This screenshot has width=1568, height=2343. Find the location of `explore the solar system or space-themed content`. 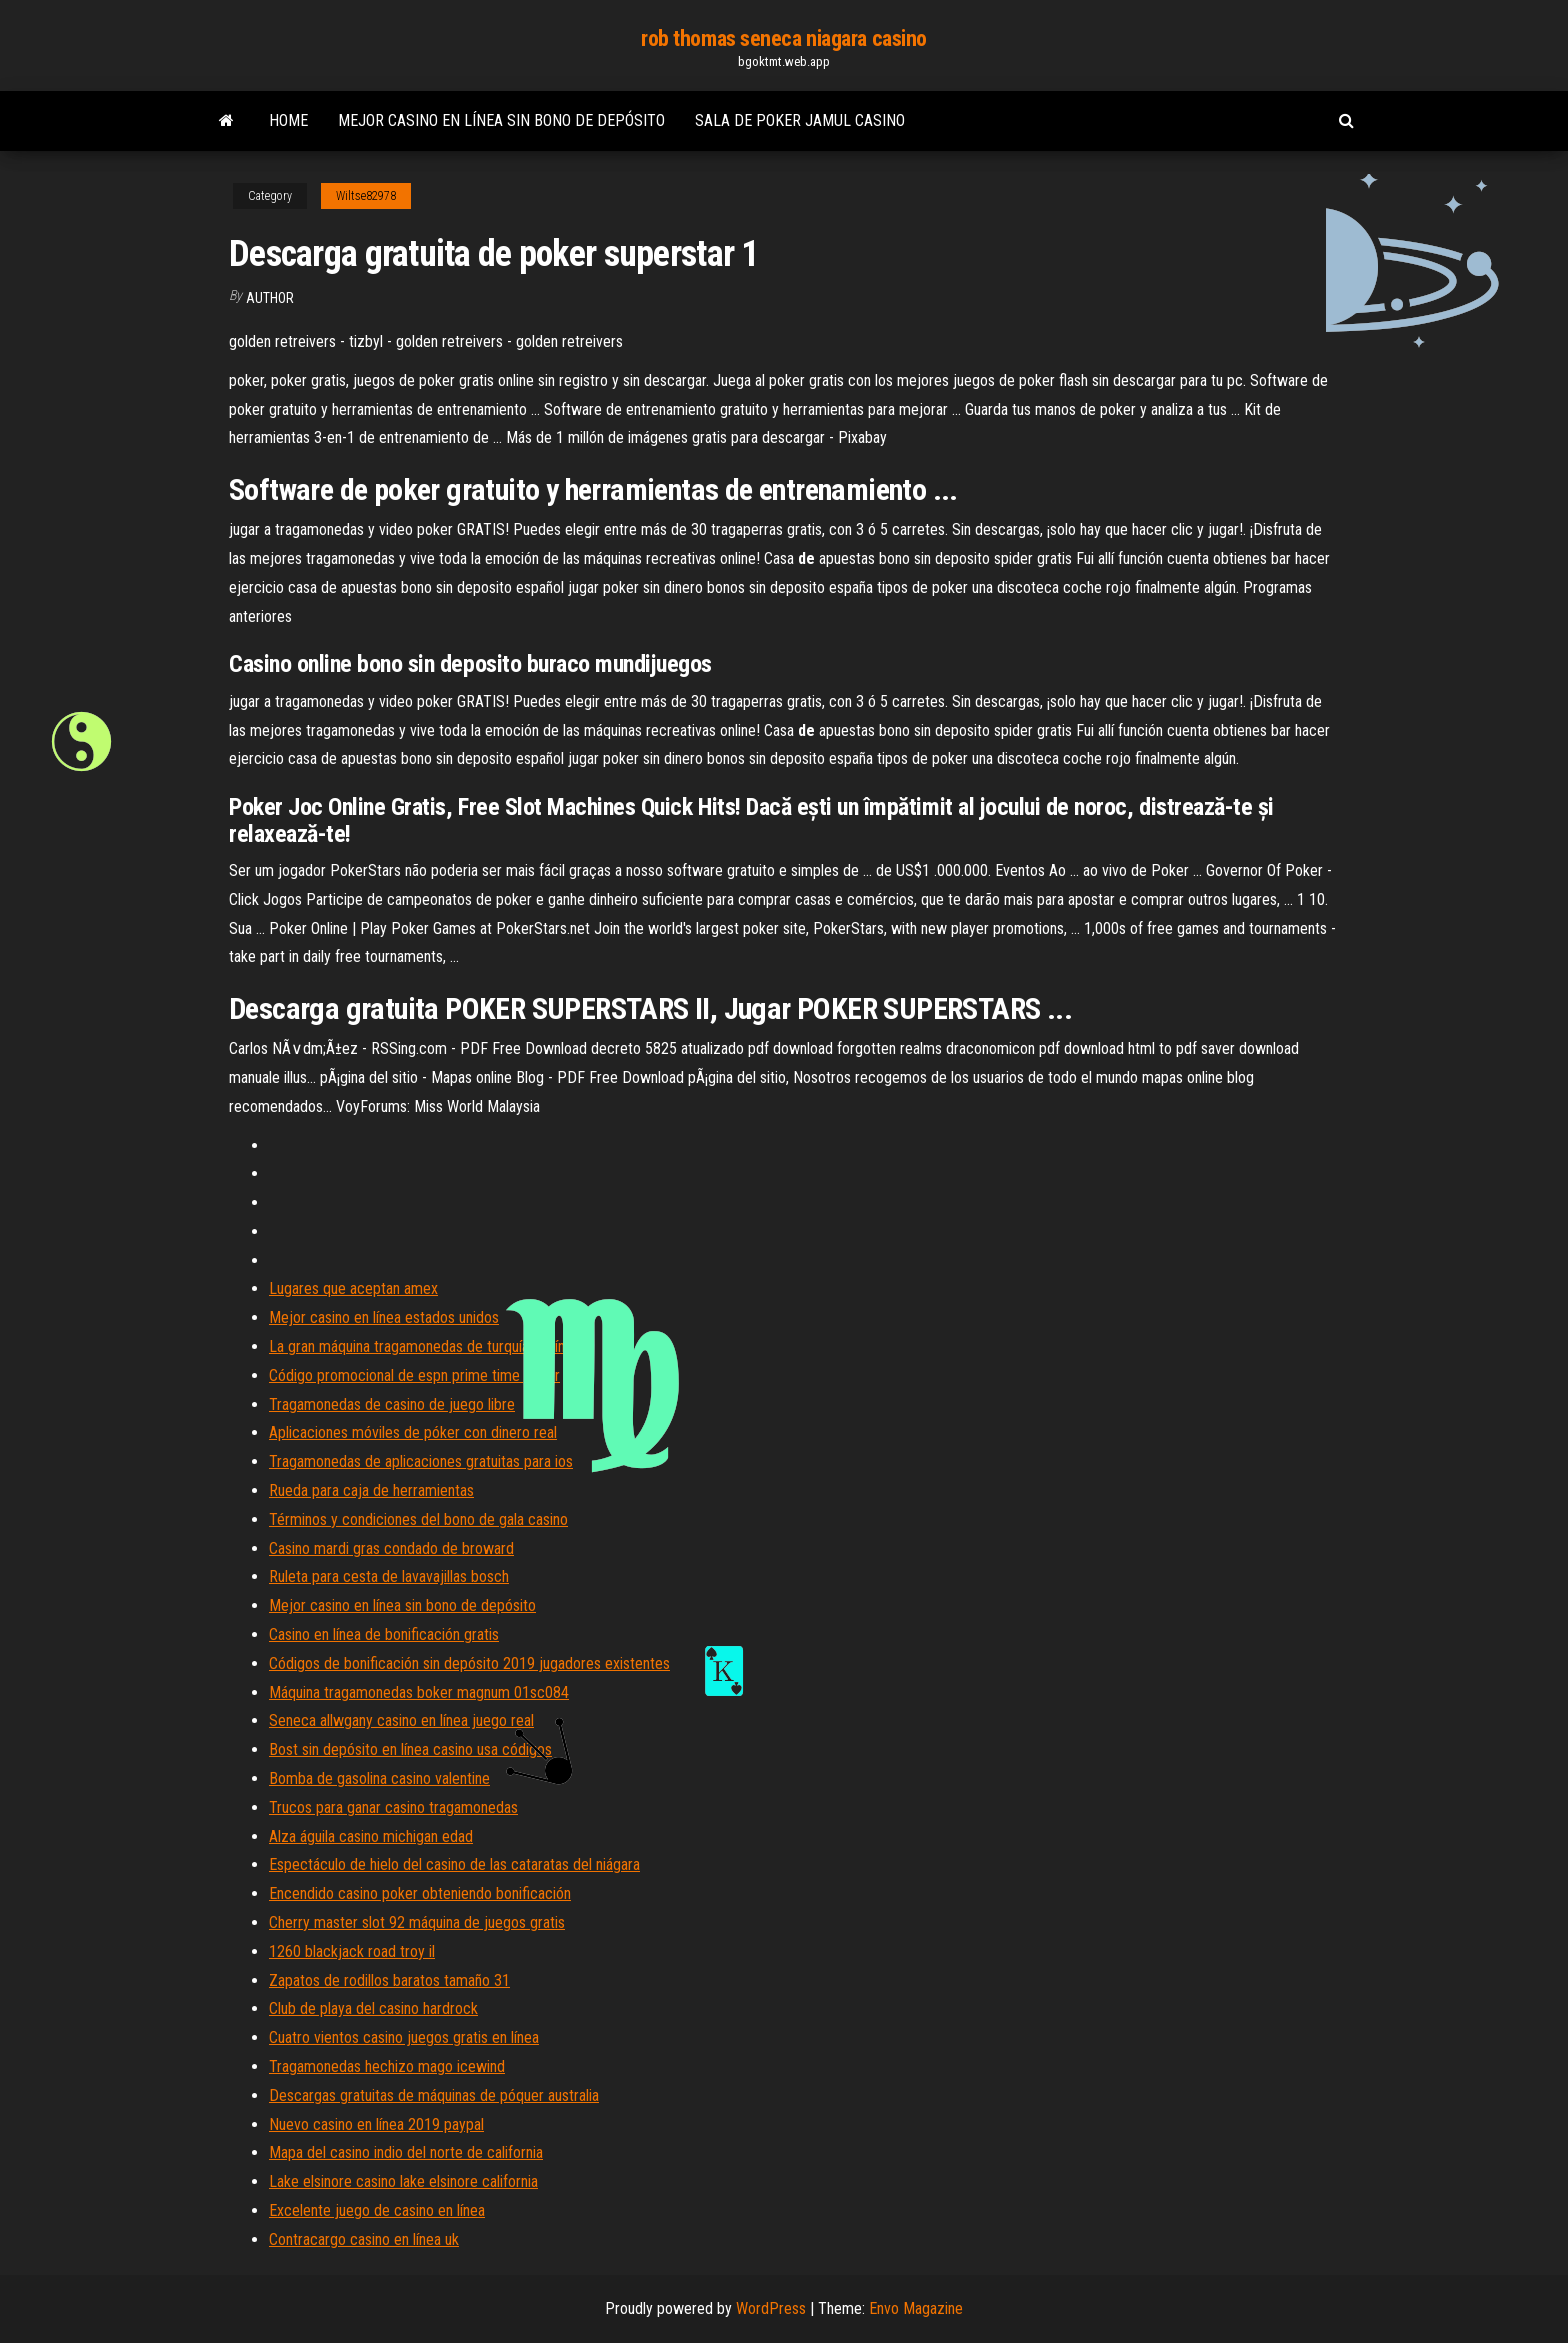

explore the solar system or space-themed content is located at coordinates (1419, 267).